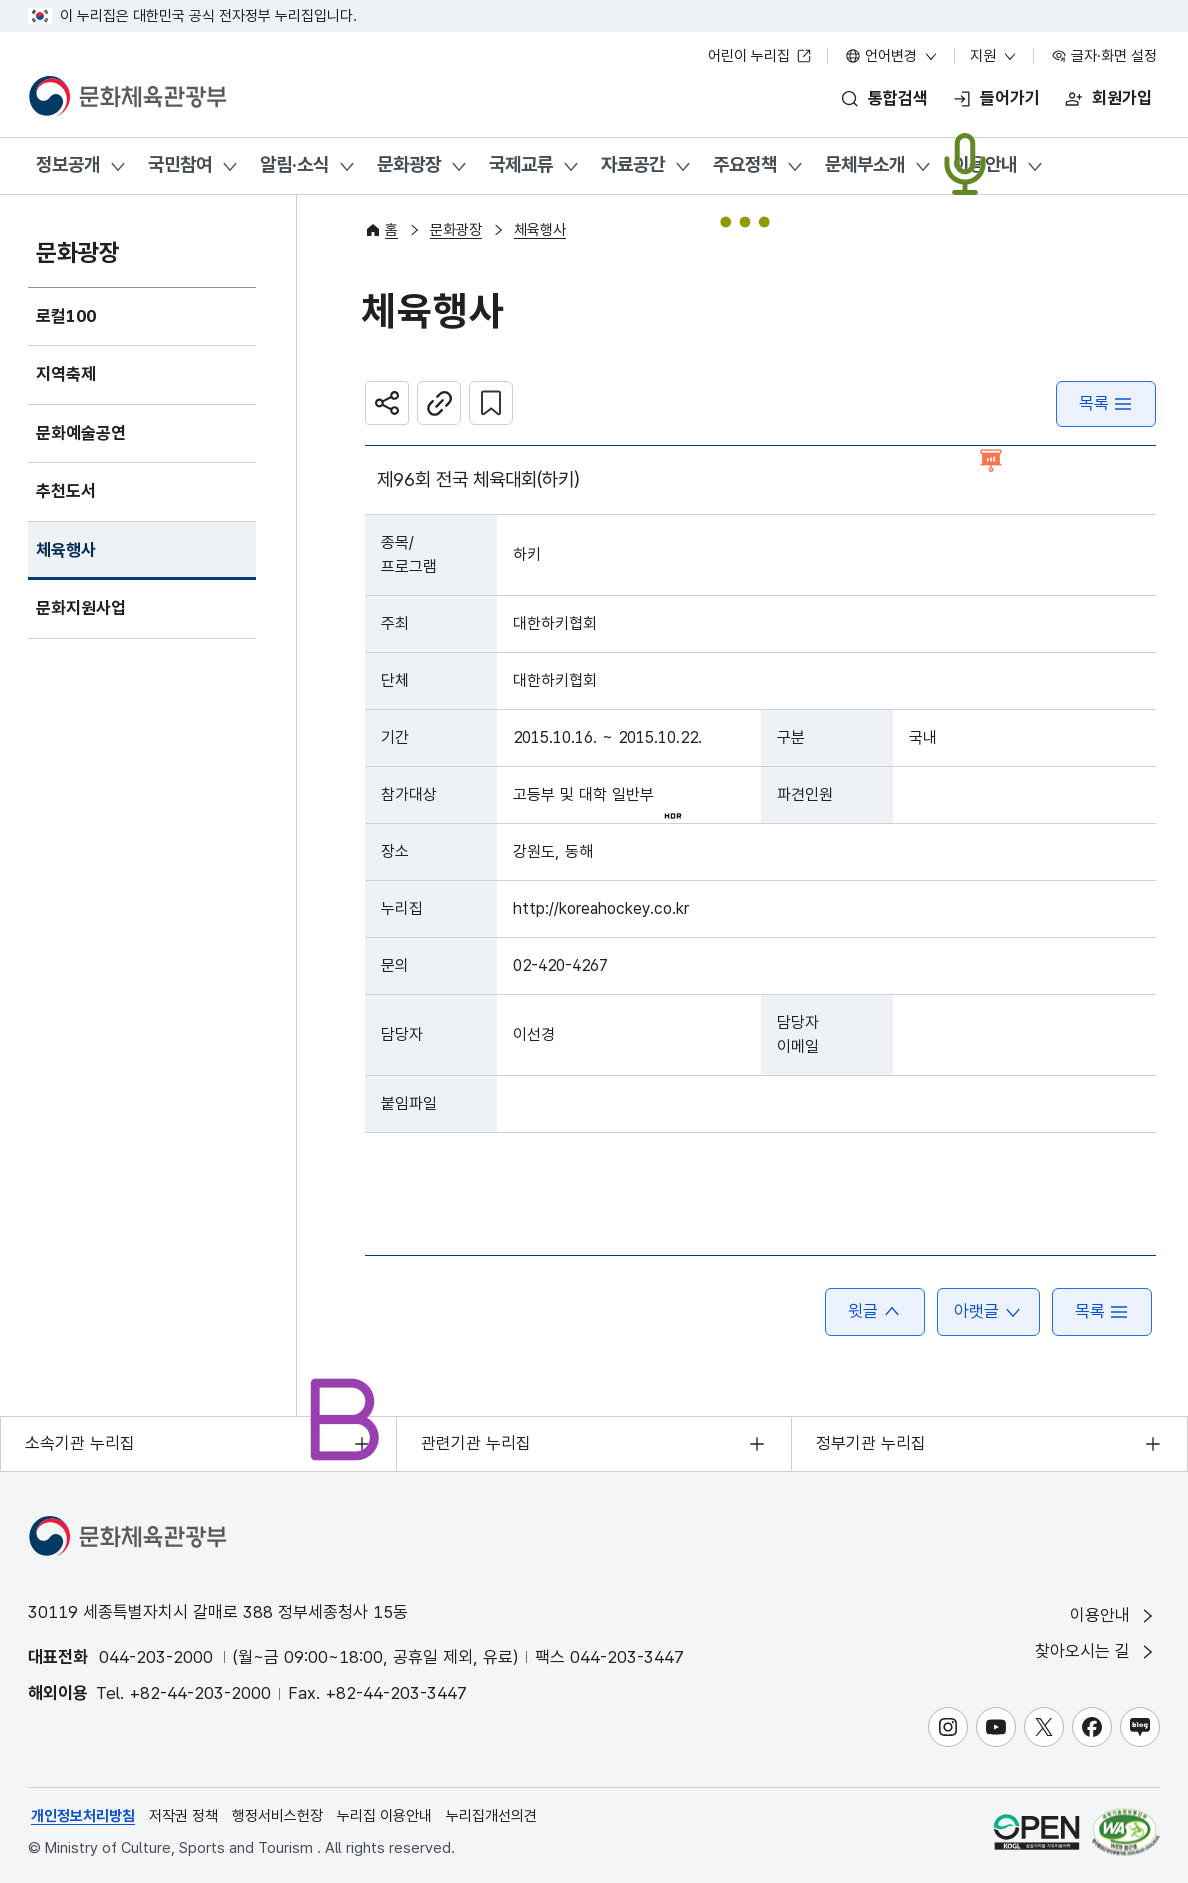 The image size is (1188, 1883). Describe the element at coordinates (745, 222) in the screenshot. I see `access more options or actions` at that location.